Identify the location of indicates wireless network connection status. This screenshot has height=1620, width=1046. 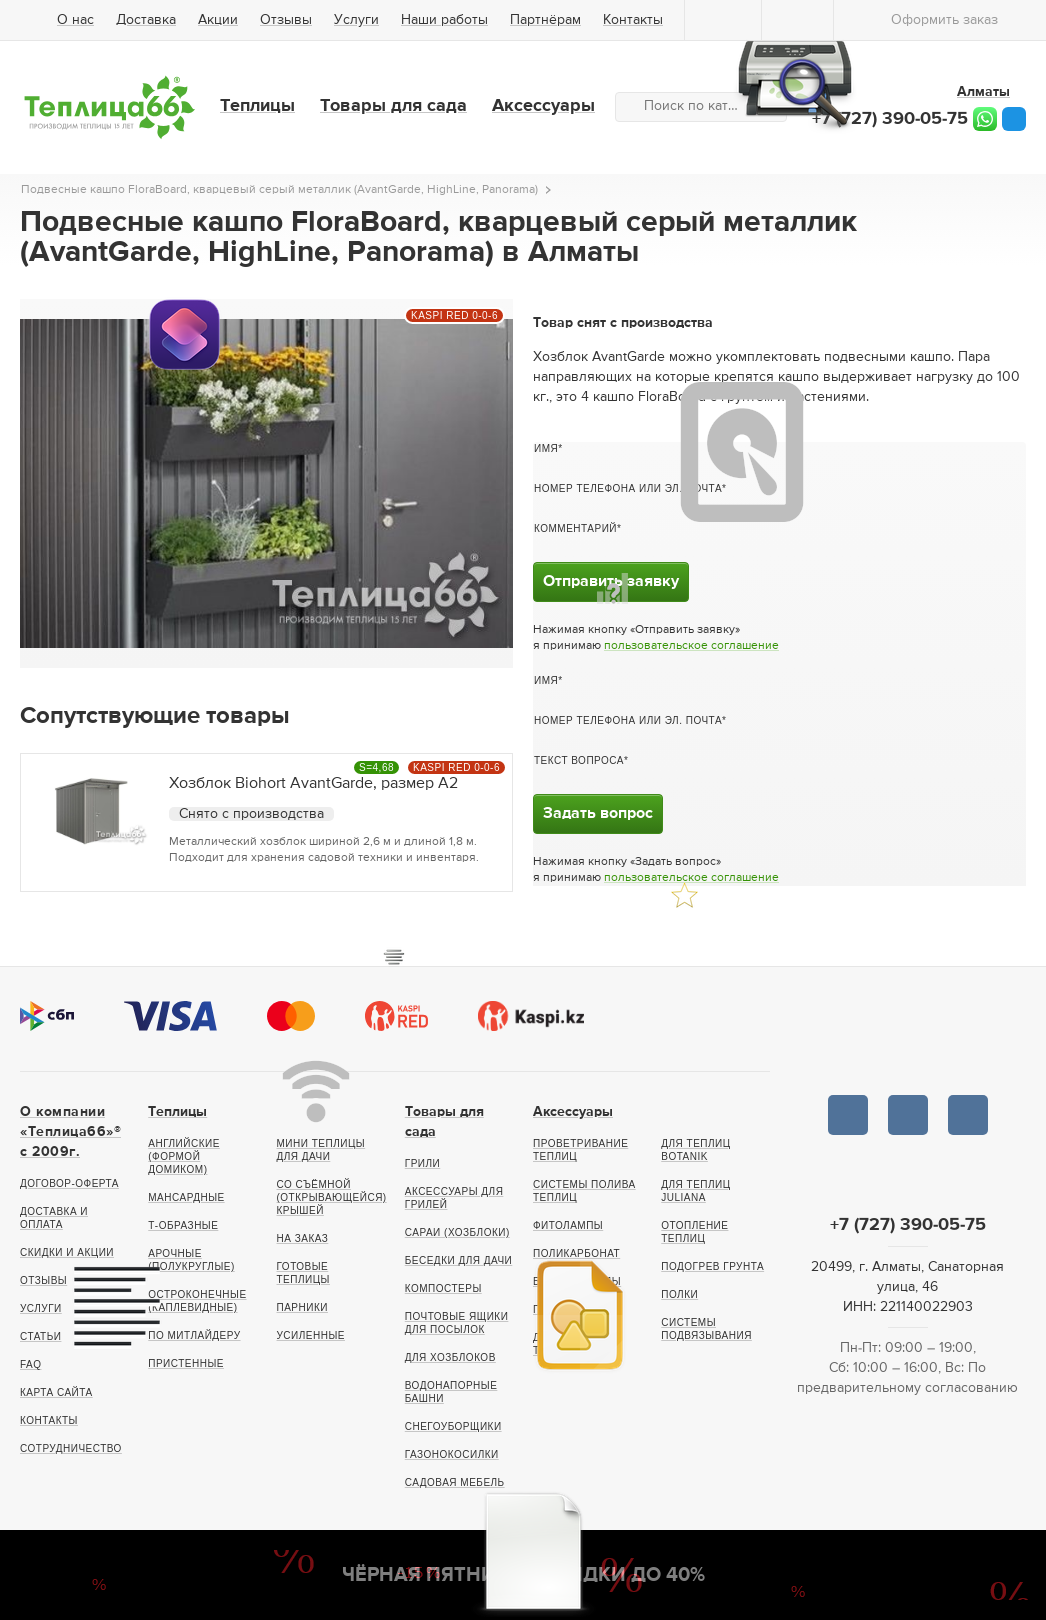
(316, 1089).